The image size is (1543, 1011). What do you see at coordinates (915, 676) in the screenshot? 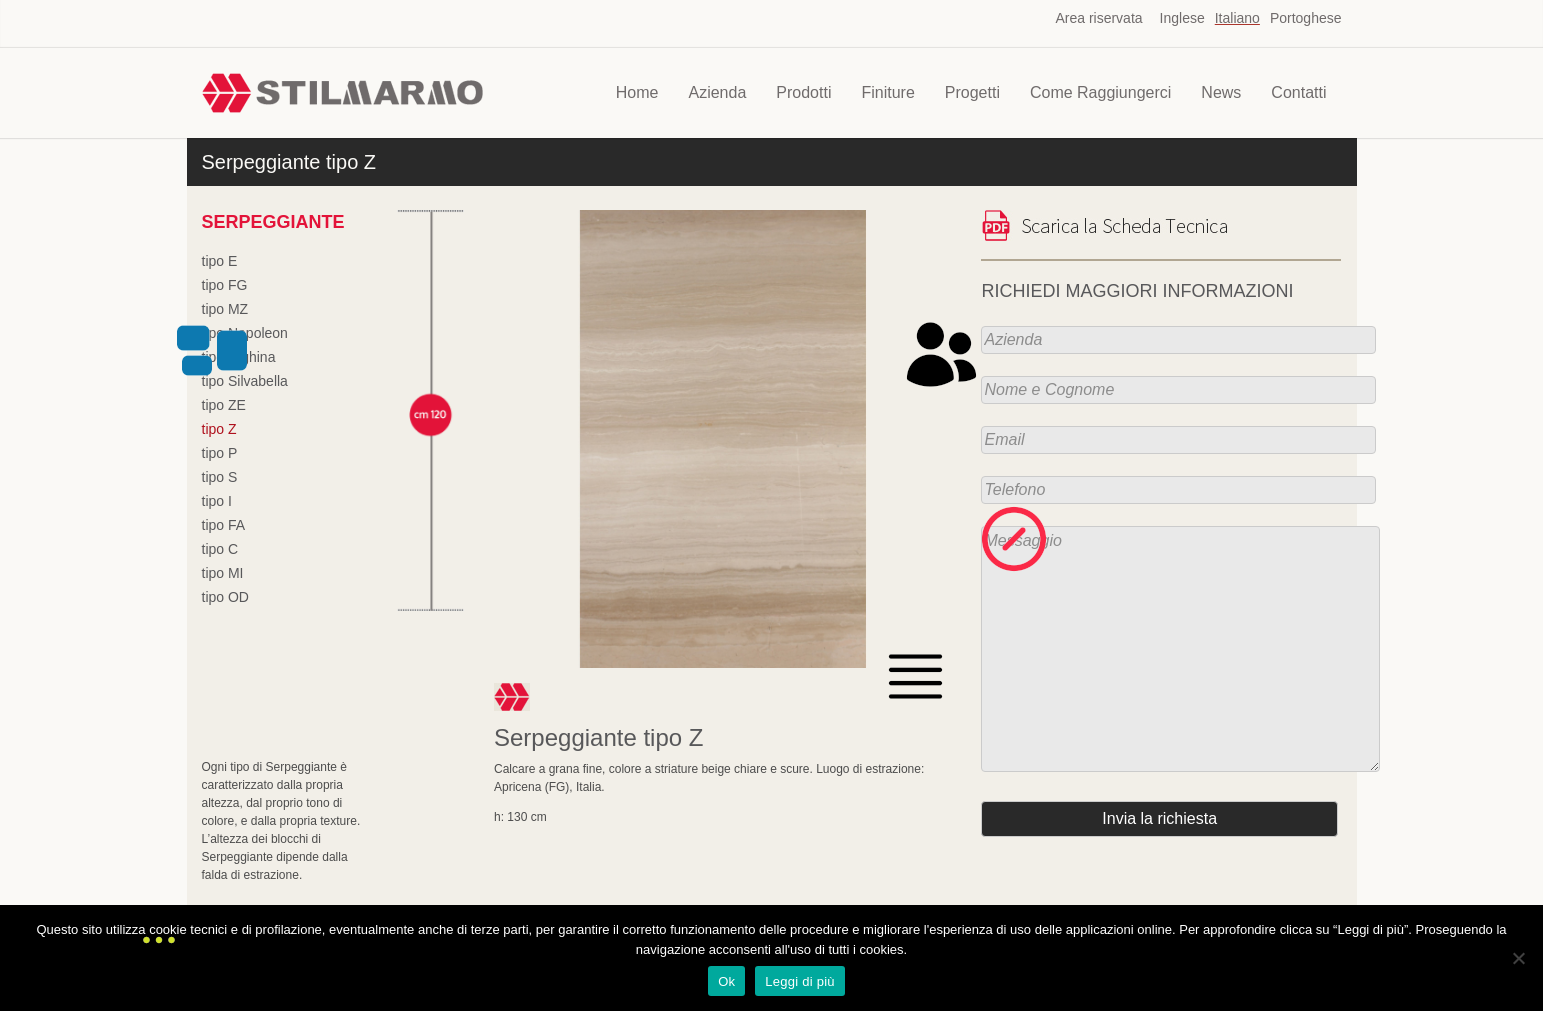
I see `open navigation menu` at bounding box center [915, 676].